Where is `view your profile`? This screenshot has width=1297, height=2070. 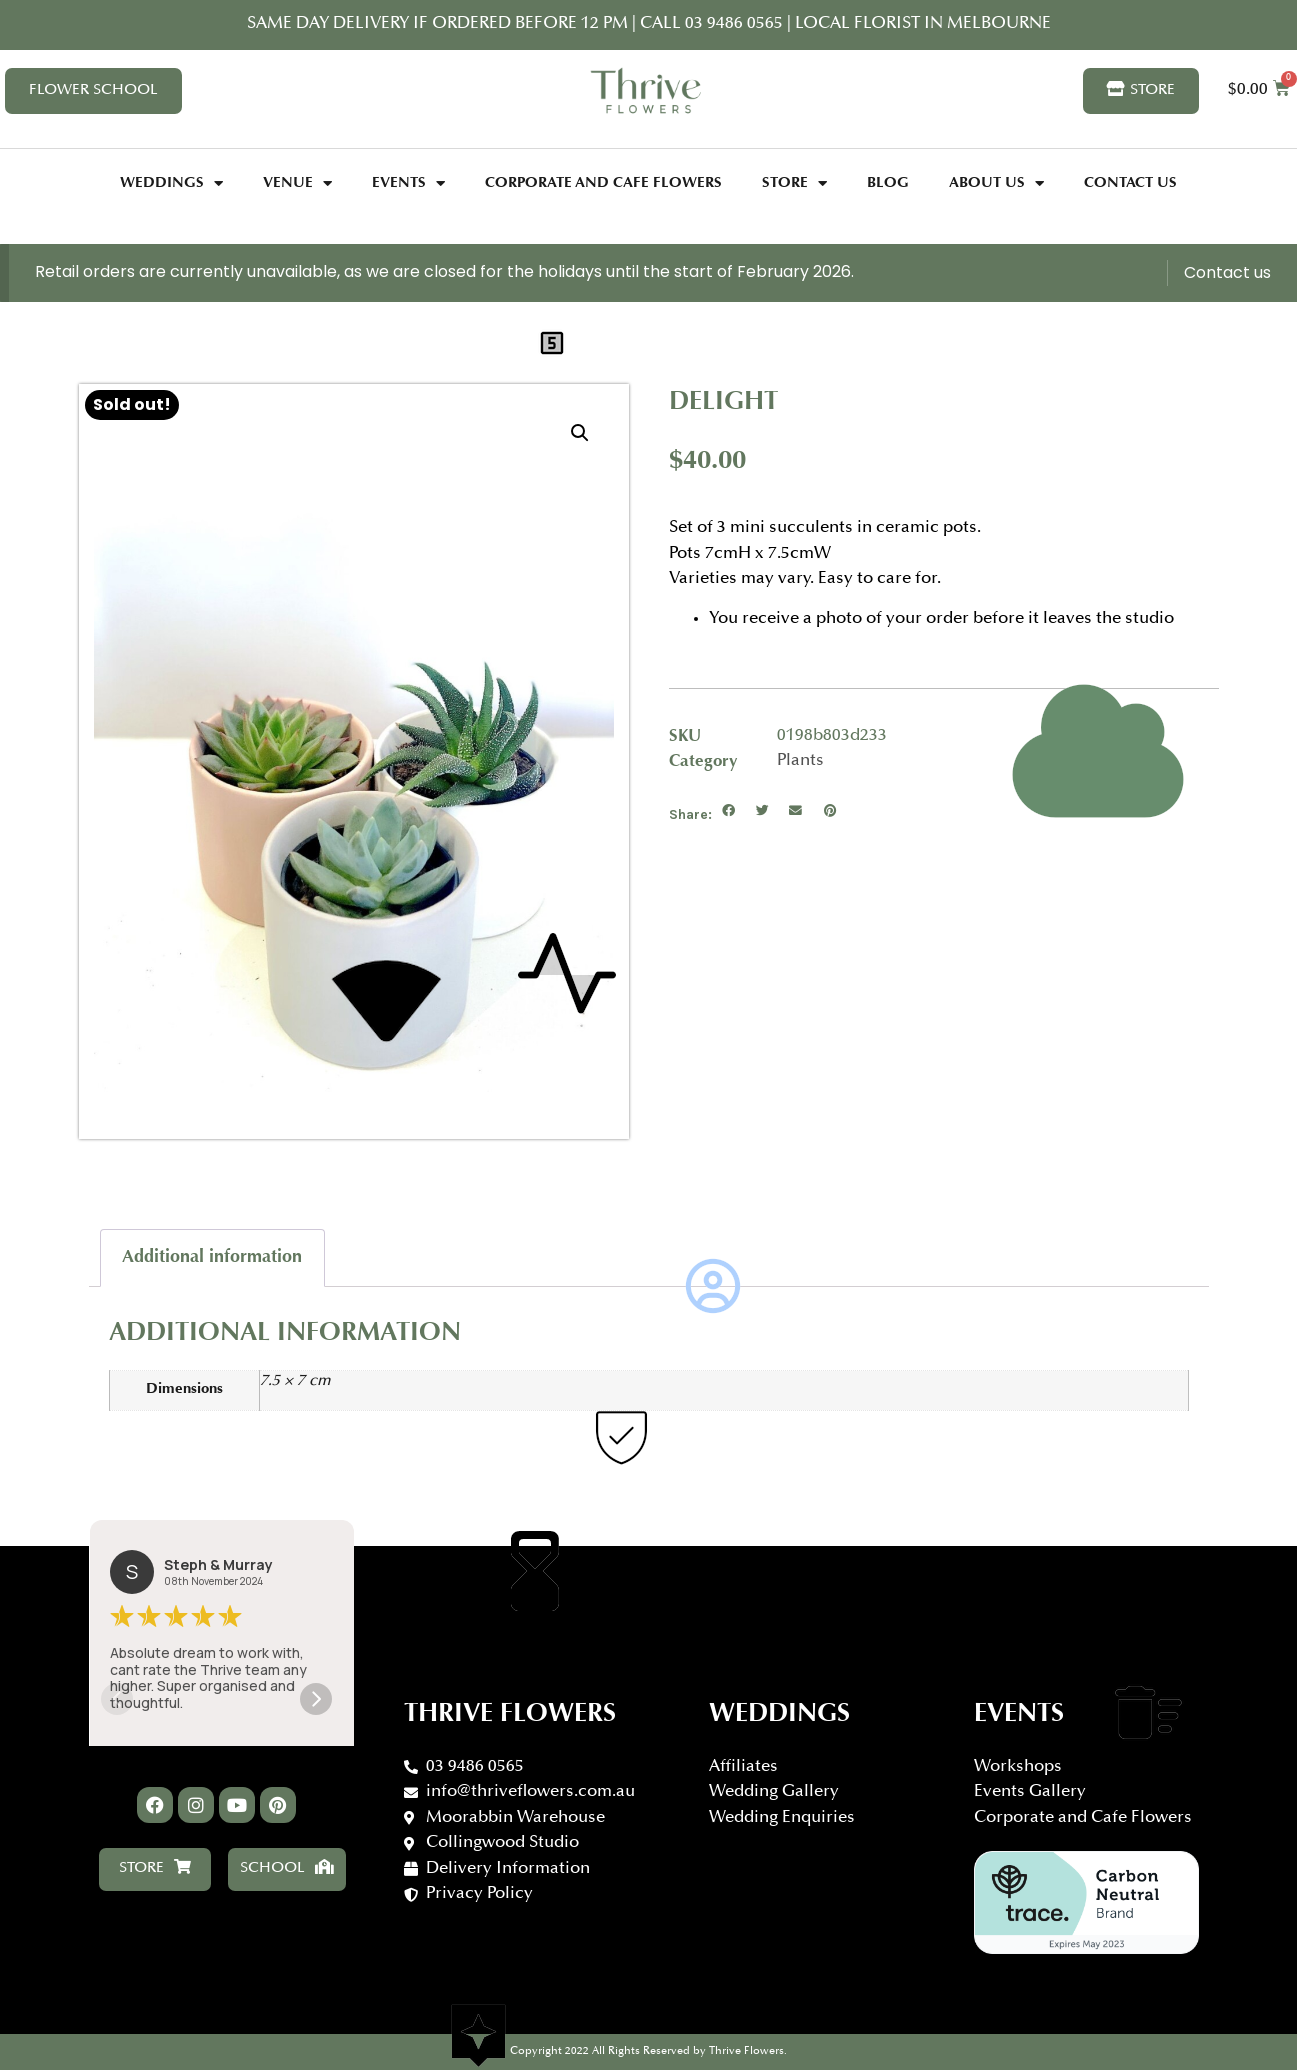 view your profile is located at coordinates (713, 1286).